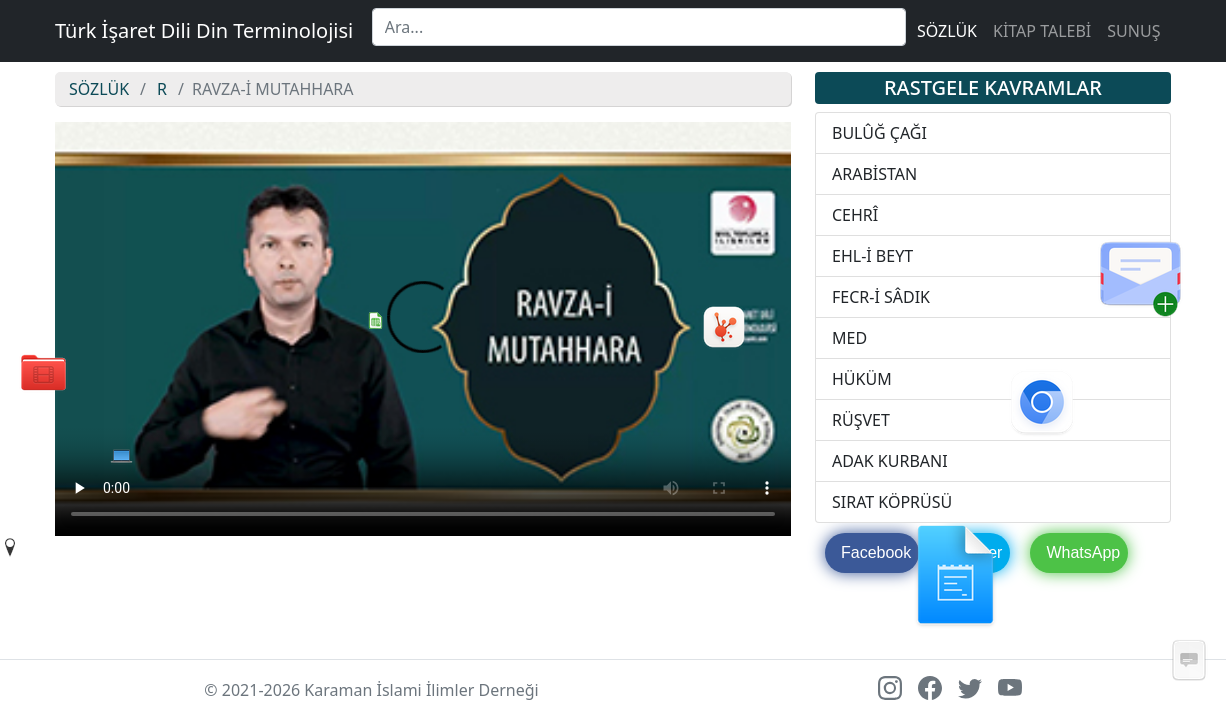 The image size is (1226, 720). What do you see at coordinates (375, 320) in the screenshot?
I see `open a spreadsheet template file` at bounding box center [375, 320].